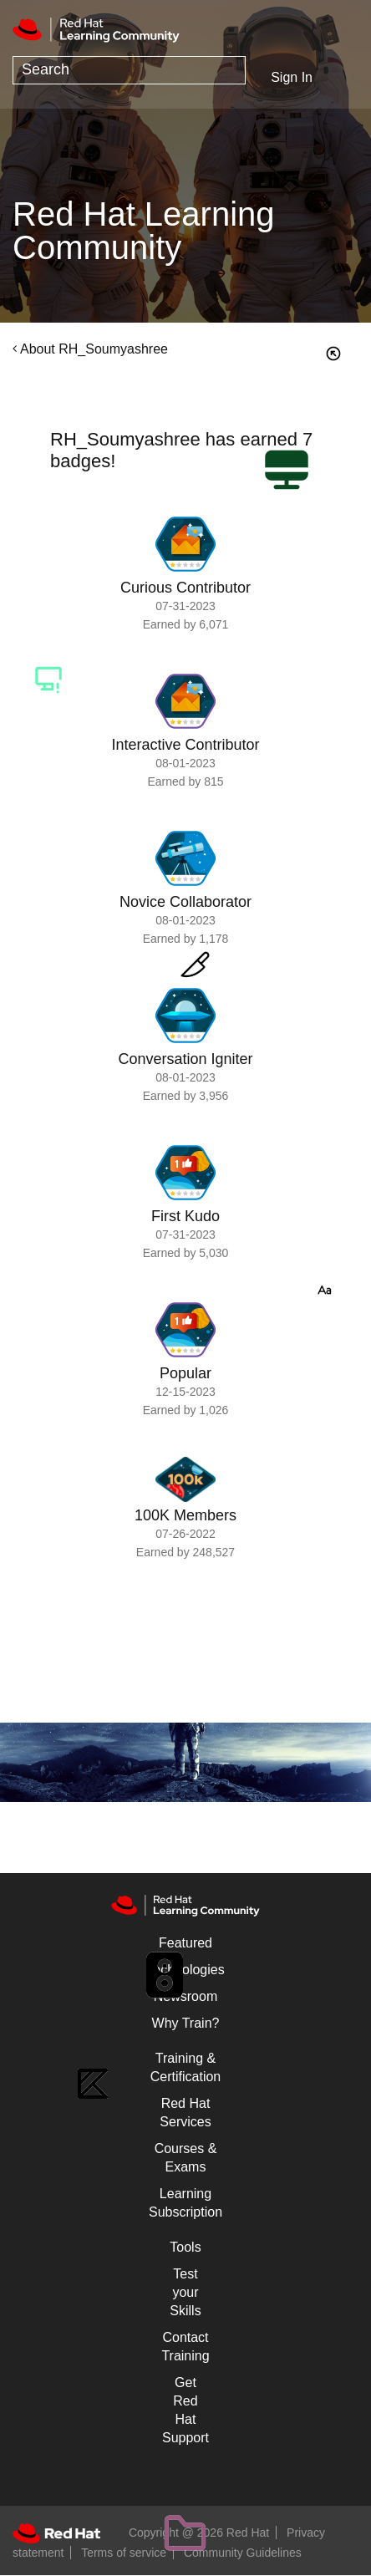  I want to click on navigate back to previous screen, so click(333, 354).